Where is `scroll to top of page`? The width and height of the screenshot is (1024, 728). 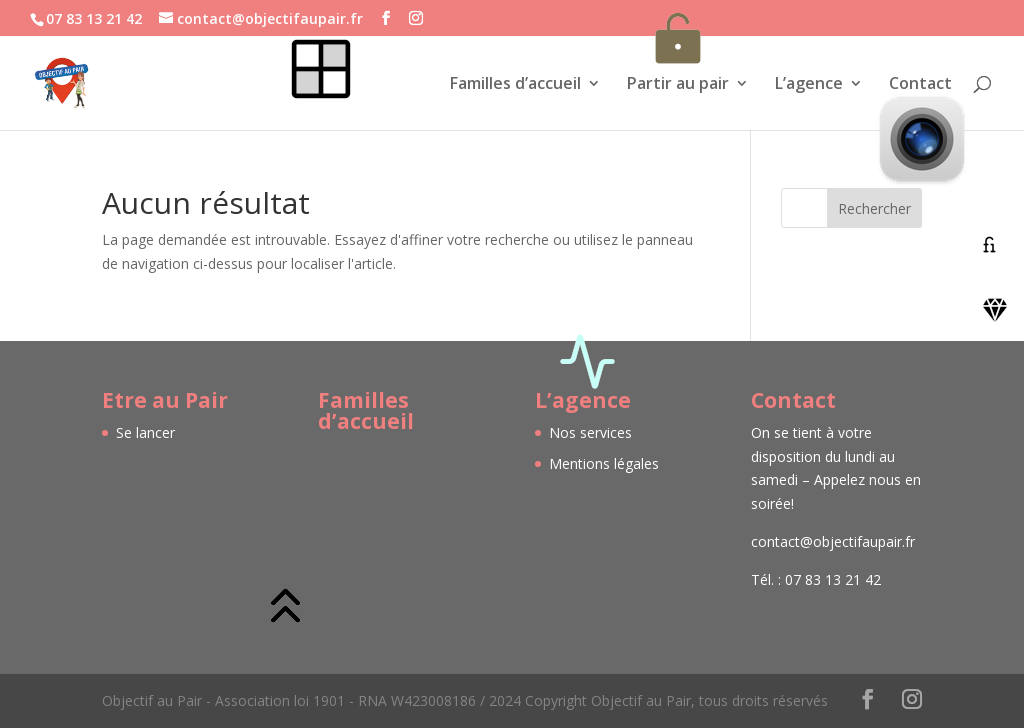
scroll to top of page is located at coordinates (285, 605).